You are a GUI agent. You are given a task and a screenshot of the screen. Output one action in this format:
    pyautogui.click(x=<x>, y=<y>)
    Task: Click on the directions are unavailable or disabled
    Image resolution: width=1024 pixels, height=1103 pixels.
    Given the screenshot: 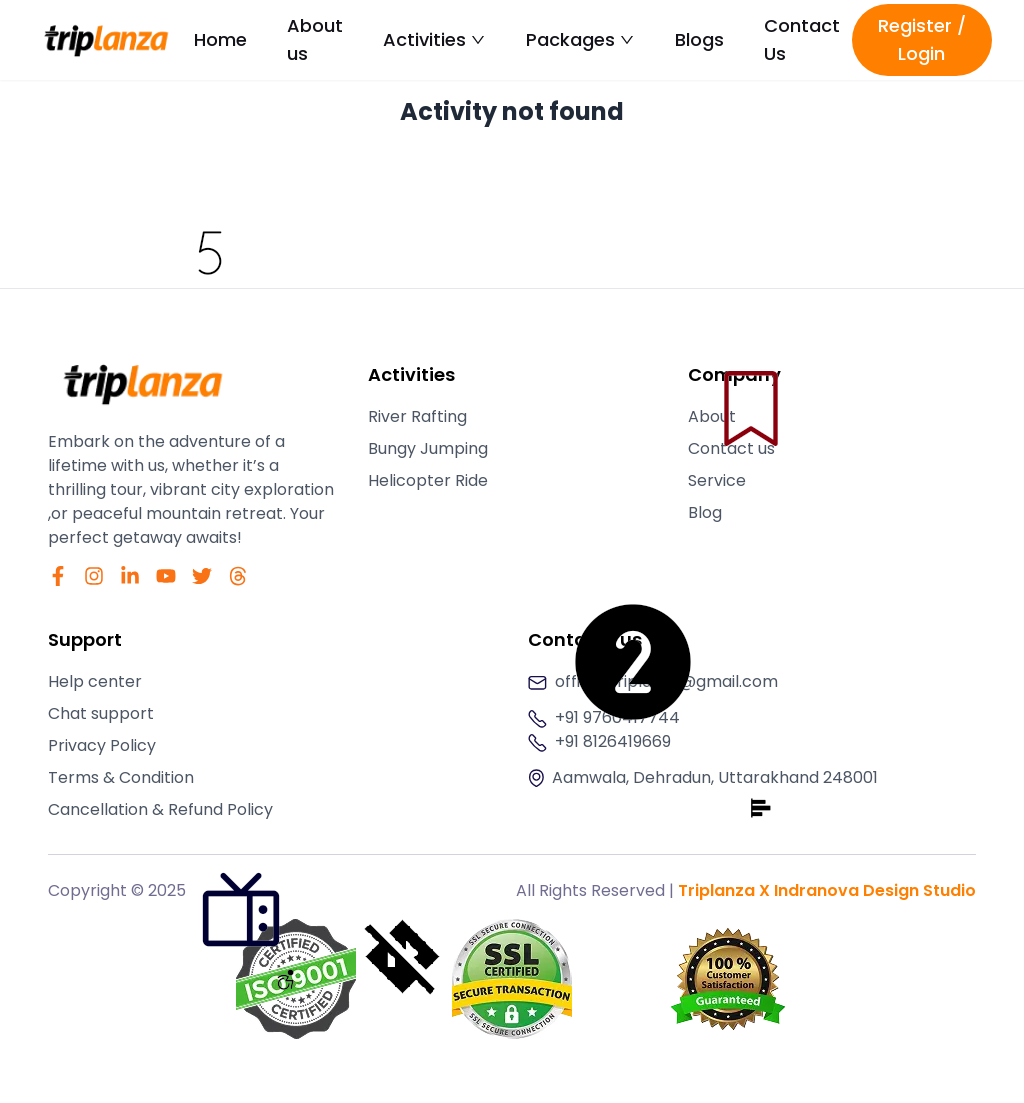 What is the action you would take?
    pyautogui.click(x=402, y=956)
    